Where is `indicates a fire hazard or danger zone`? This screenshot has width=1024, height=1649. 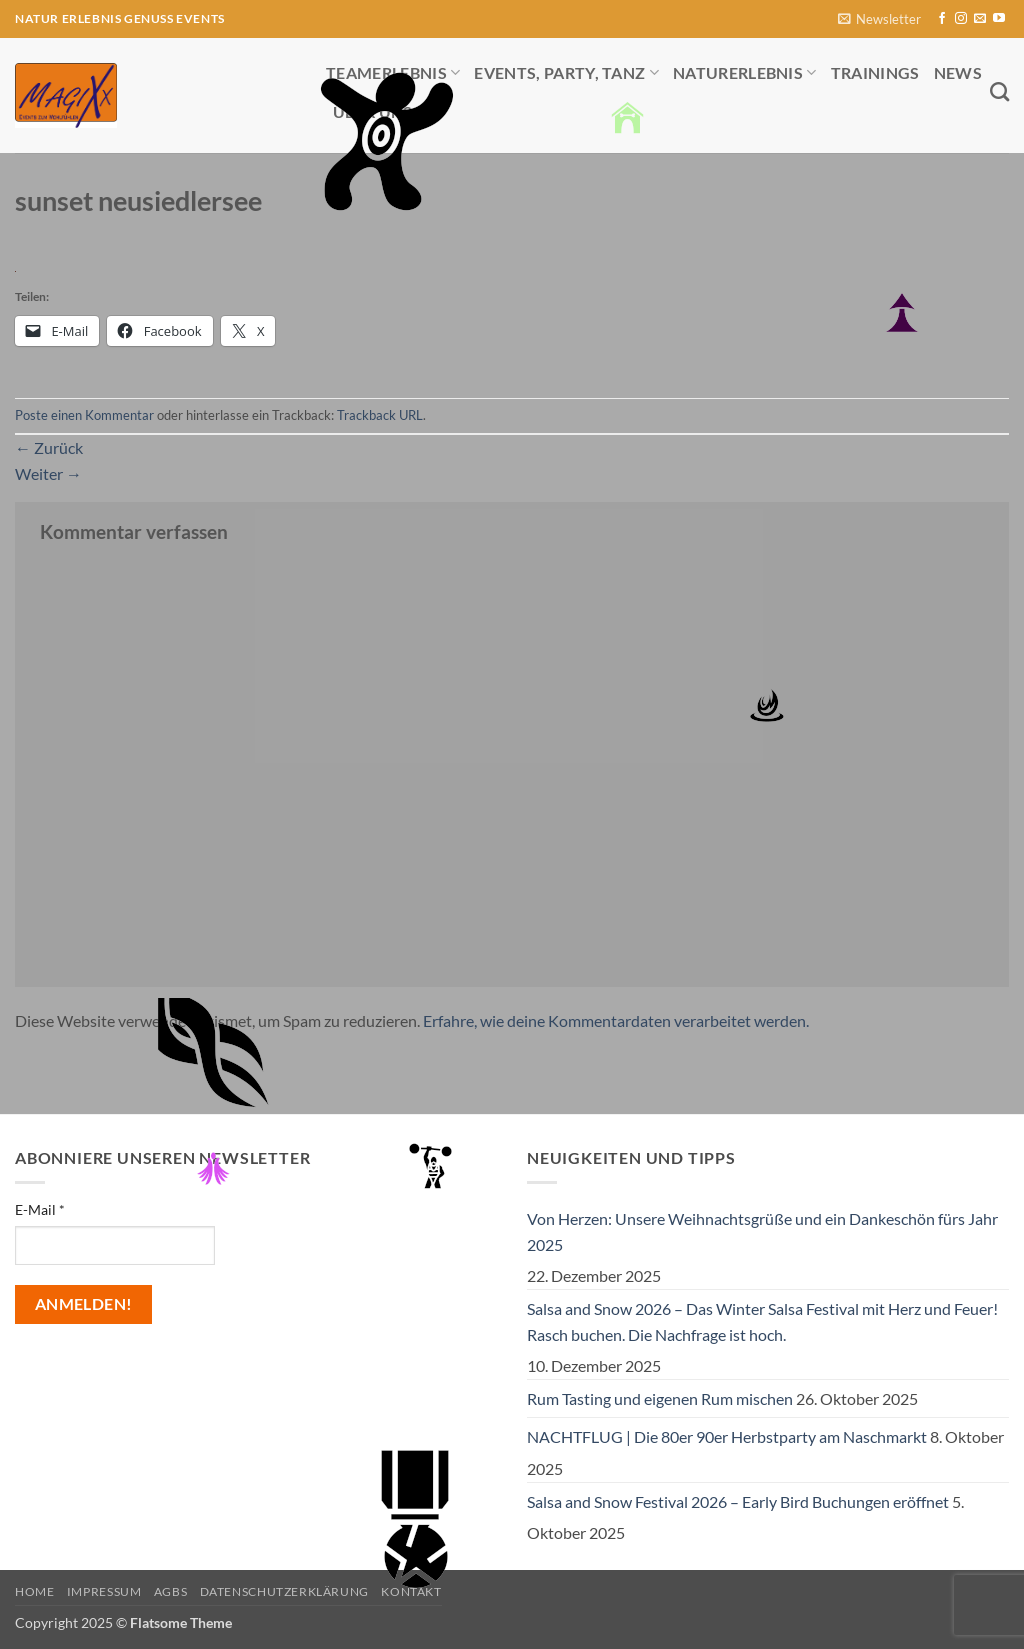
indicates a fire hazard or danger zone is located at coordinates (767, 705).